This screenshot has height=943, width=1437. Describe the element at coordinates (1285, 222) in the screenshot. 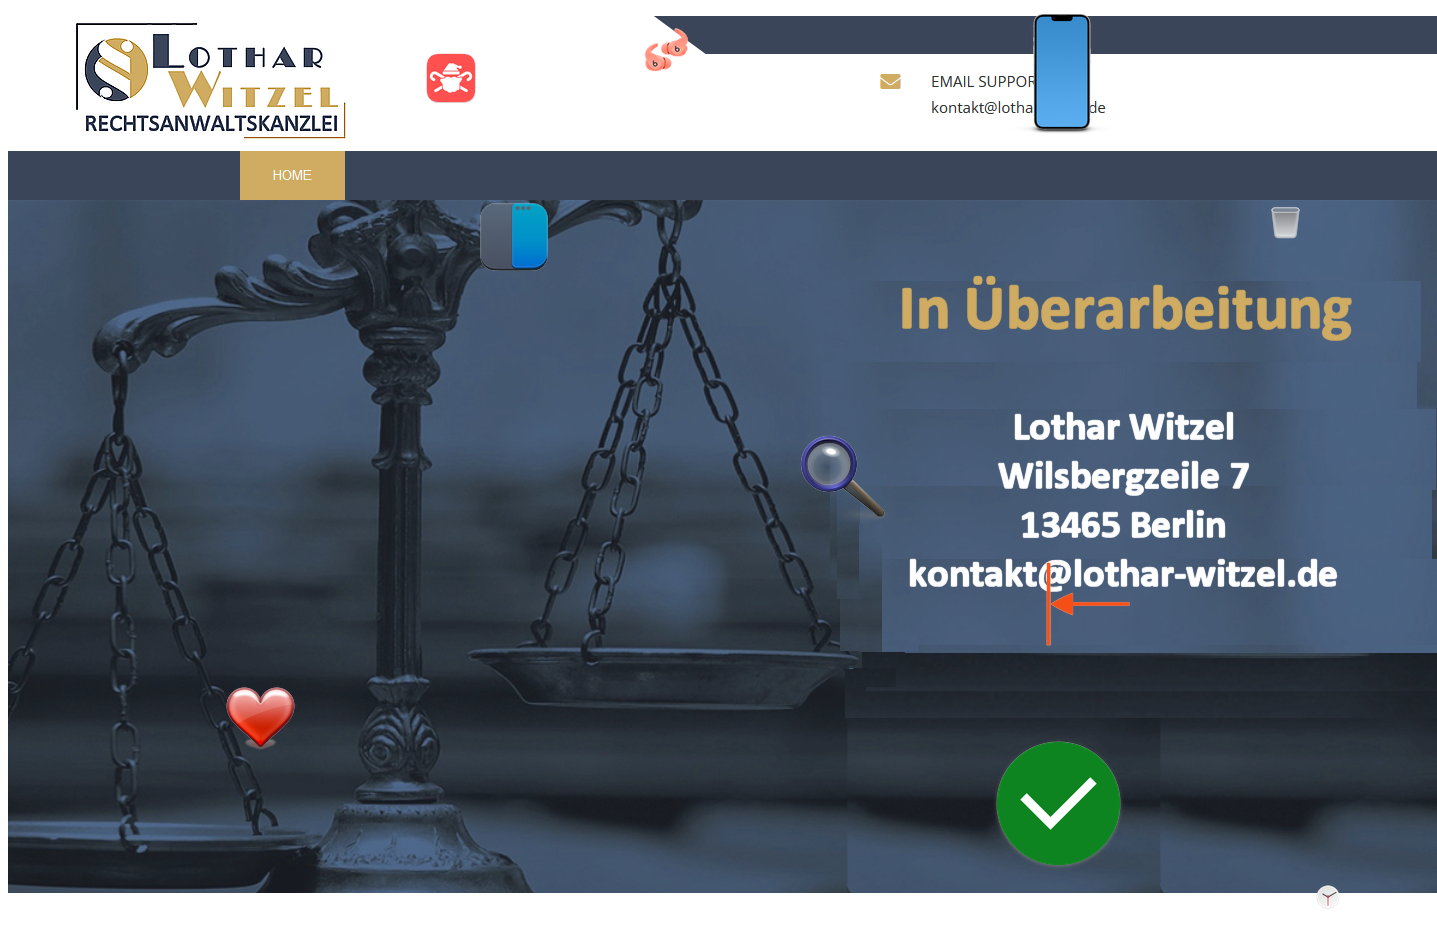

I see `empty trash bin ready to receive deleted files` at that location.